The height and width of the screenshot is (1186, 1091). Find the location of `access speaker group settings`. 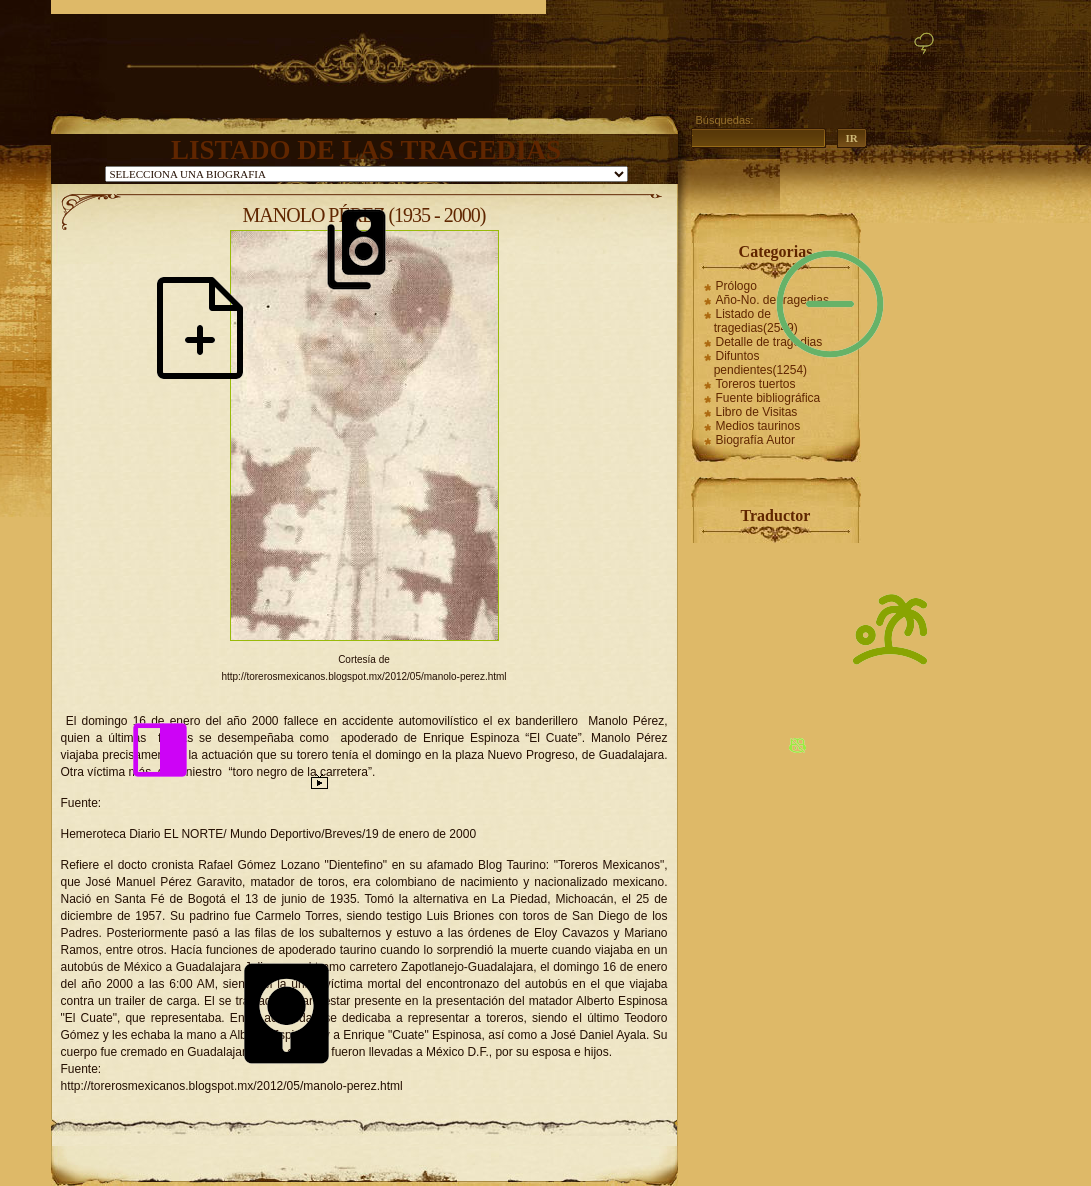

access speaker group settings is located at coordinates (356, 249).